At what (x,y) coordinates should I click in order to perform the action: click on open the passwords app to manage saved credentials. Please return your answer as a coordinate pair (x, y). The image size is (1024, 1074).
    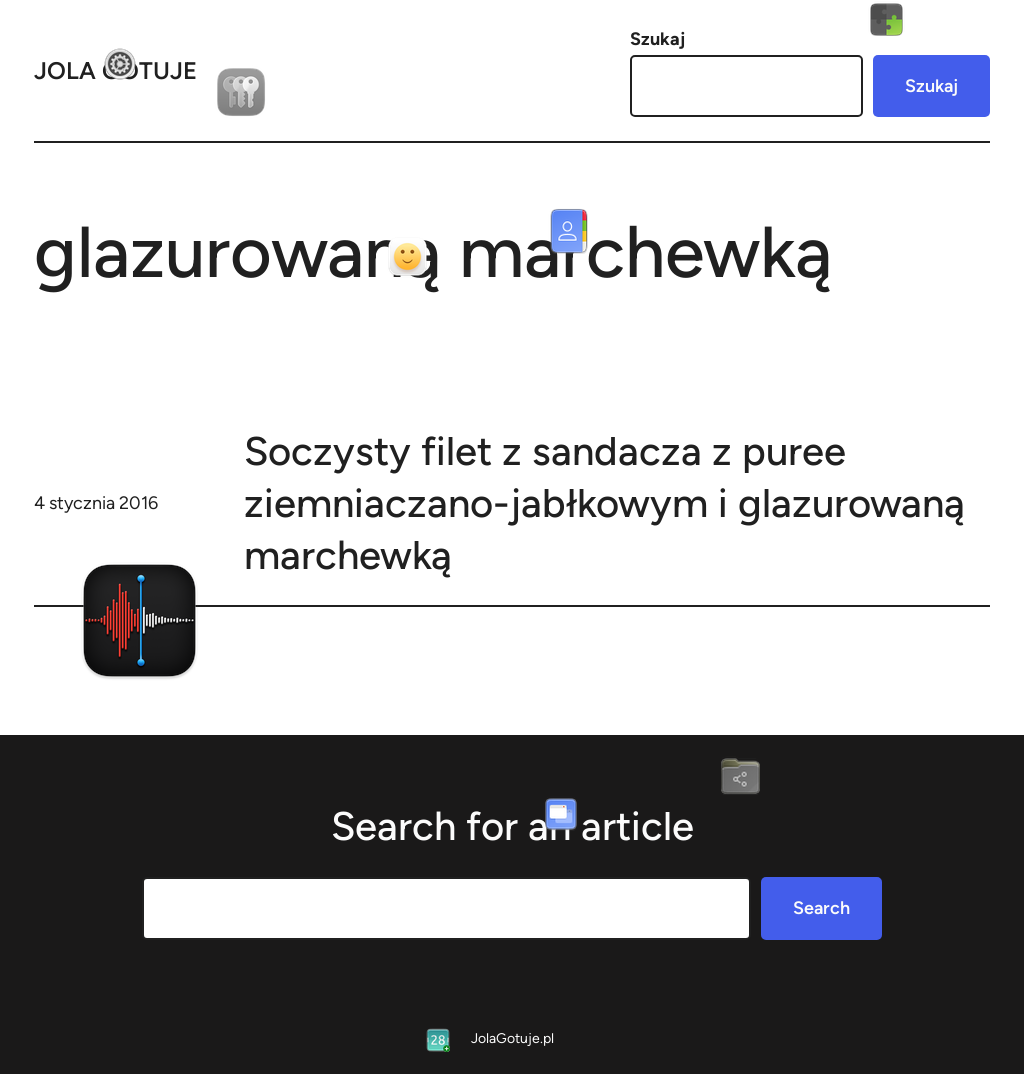
    Looking at the image, I should click on (241, 92).